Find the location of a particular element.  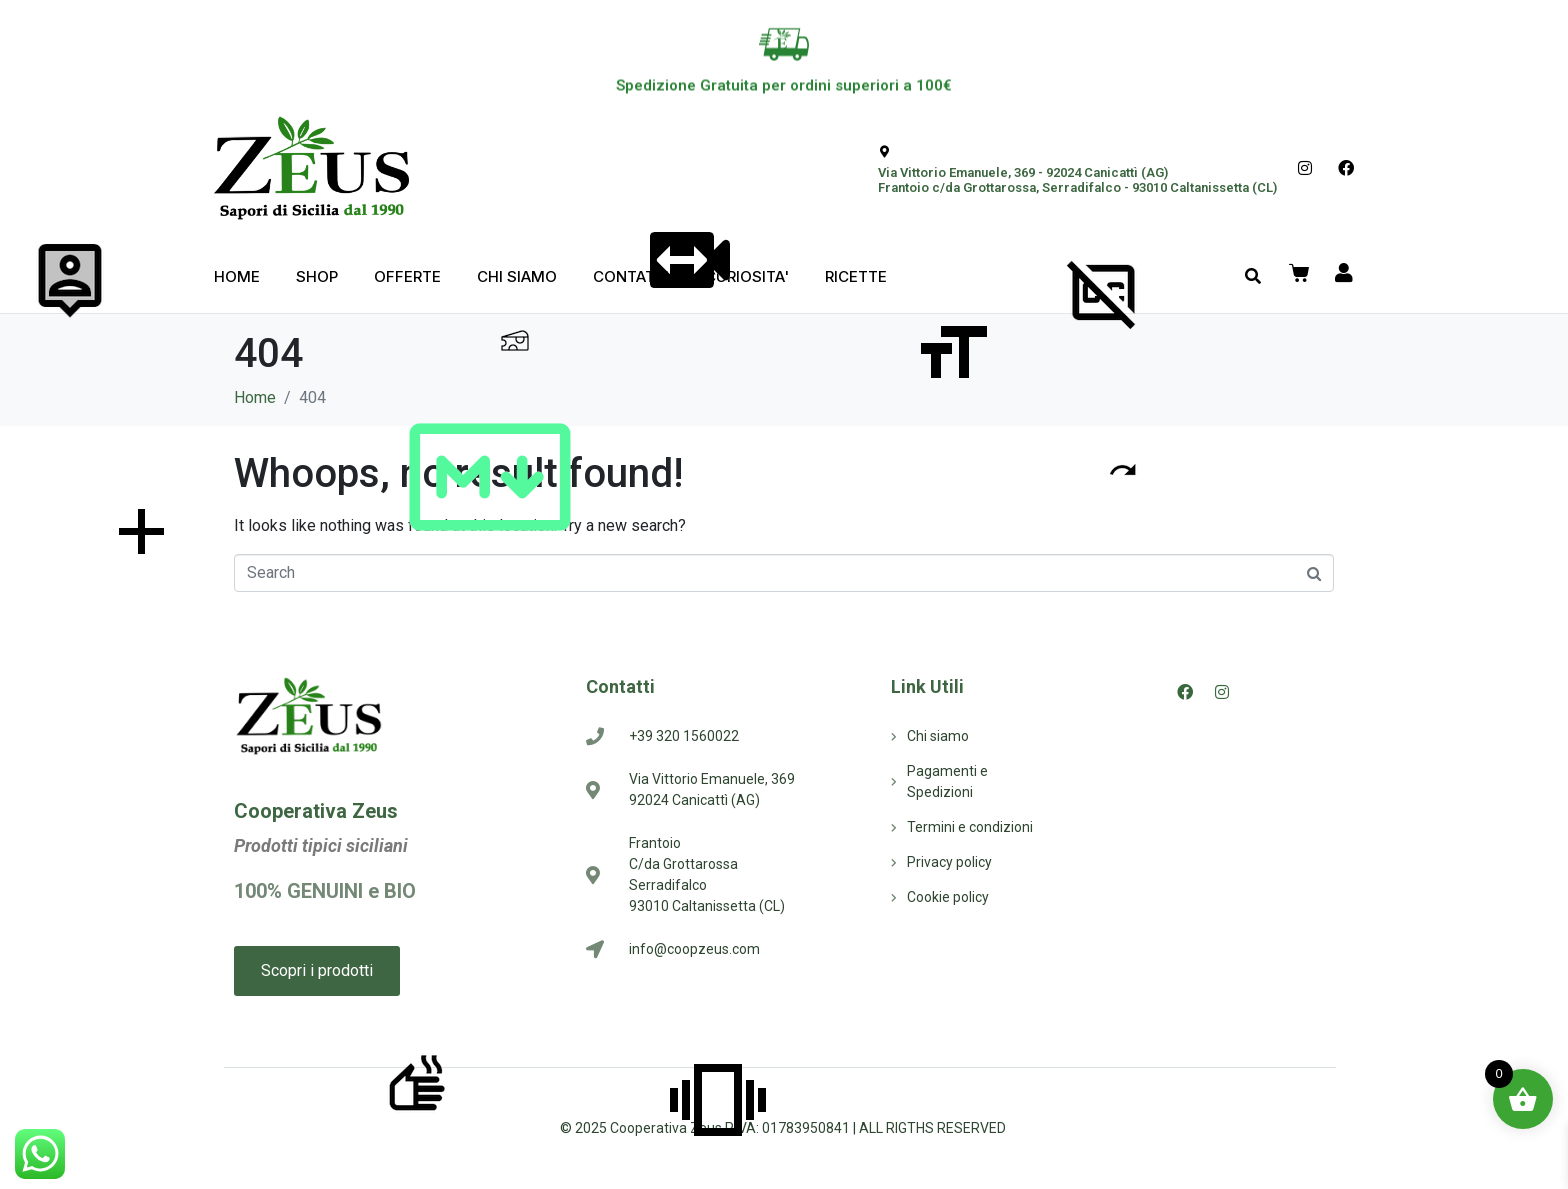

indicates hand dryer available is located at coordinates (418, 1081).